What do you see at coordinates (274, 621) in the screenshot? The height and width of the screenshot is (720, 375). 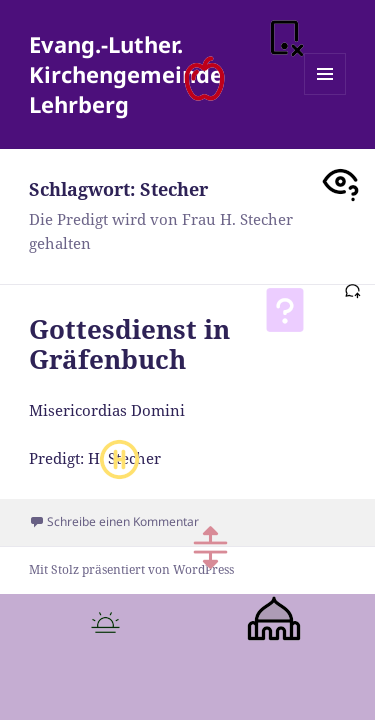 I see `find nearby mosques` at bounding box center [274, 621].